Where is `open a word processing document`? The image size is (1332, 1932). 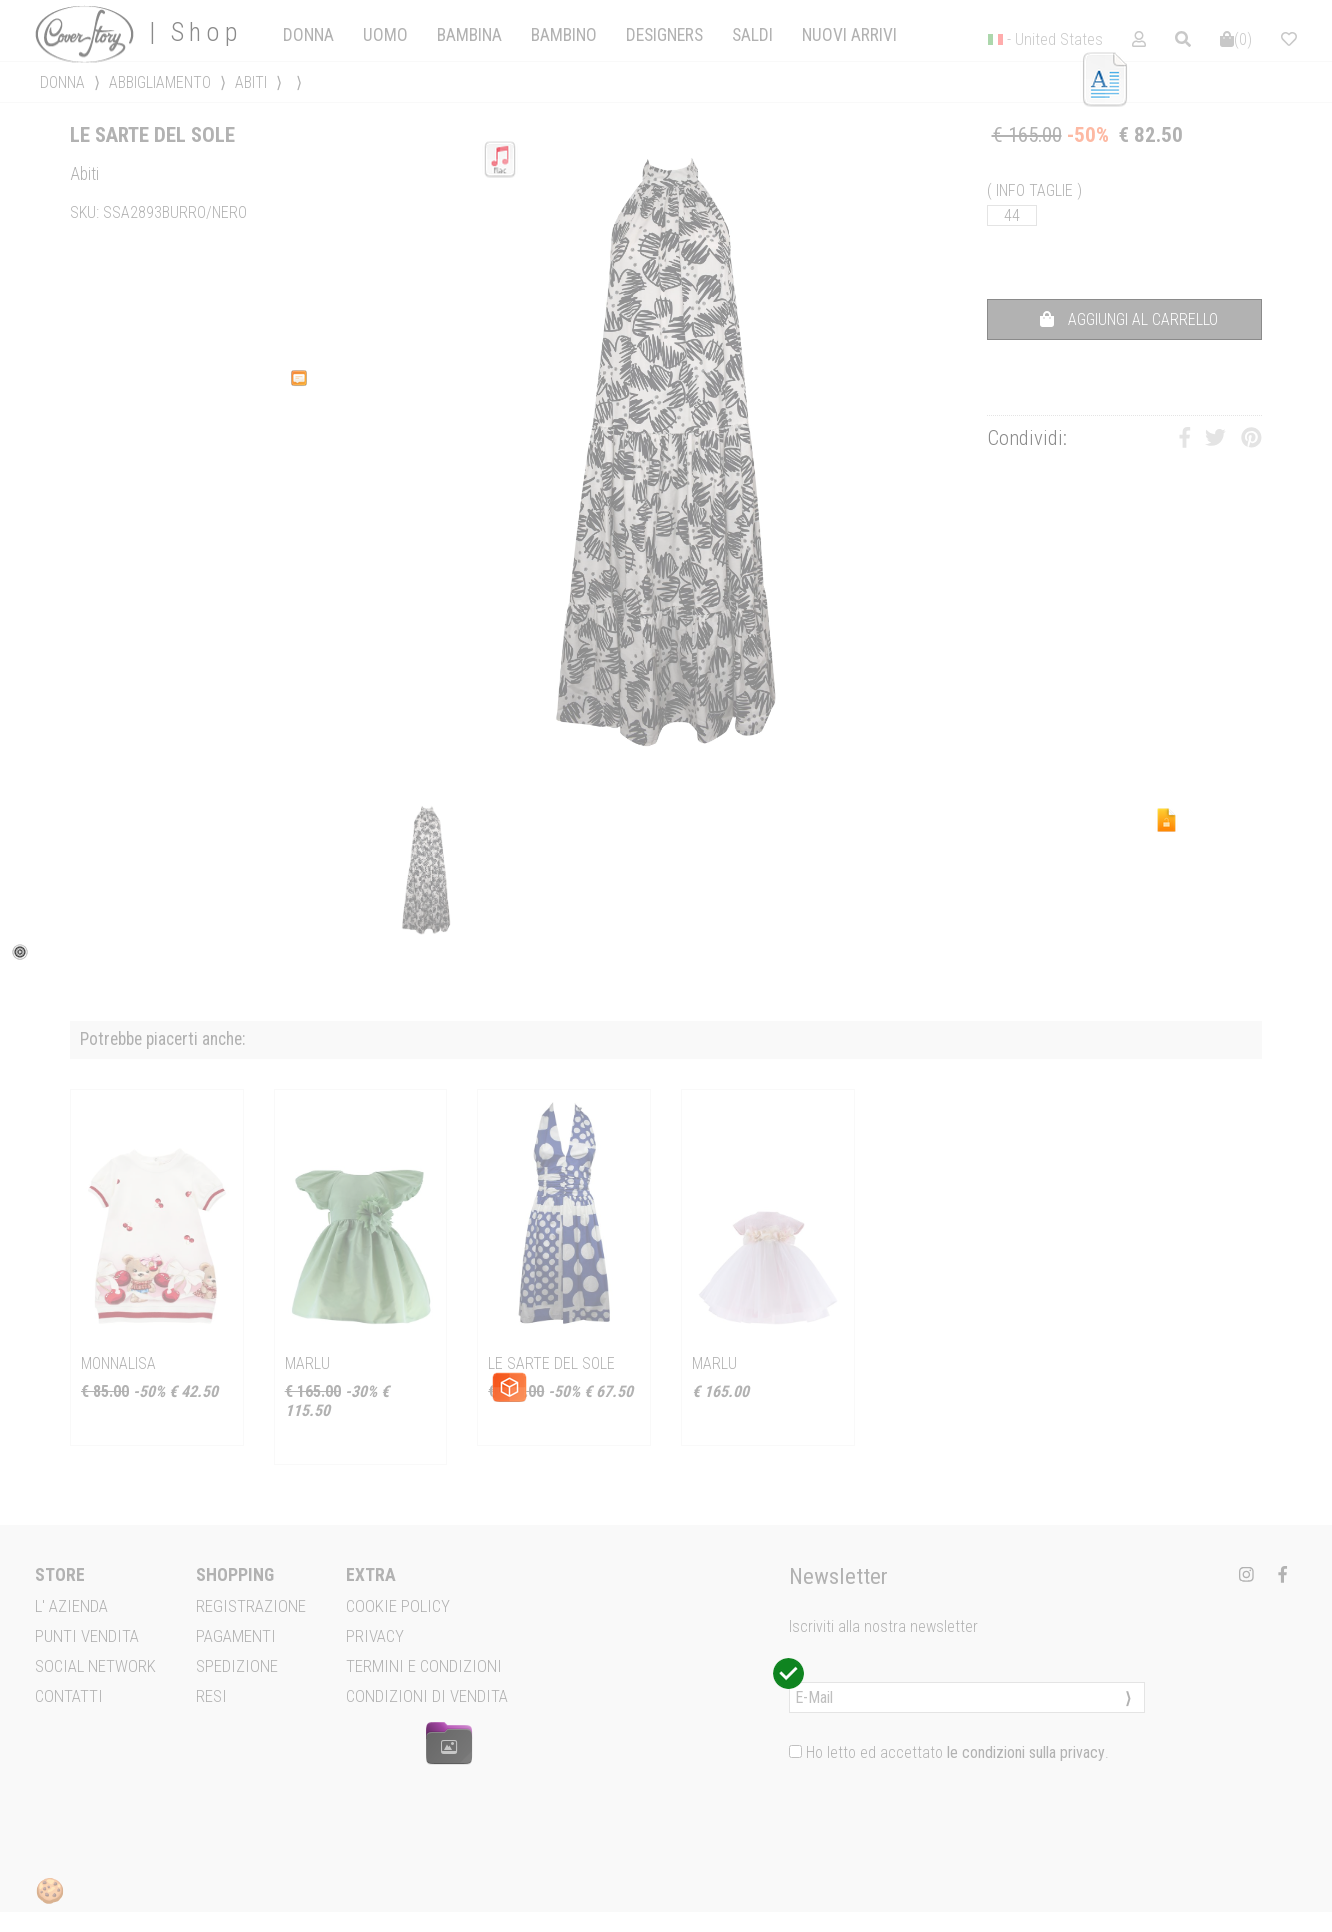
open a word processing document is located at coordinates (1105, 79).